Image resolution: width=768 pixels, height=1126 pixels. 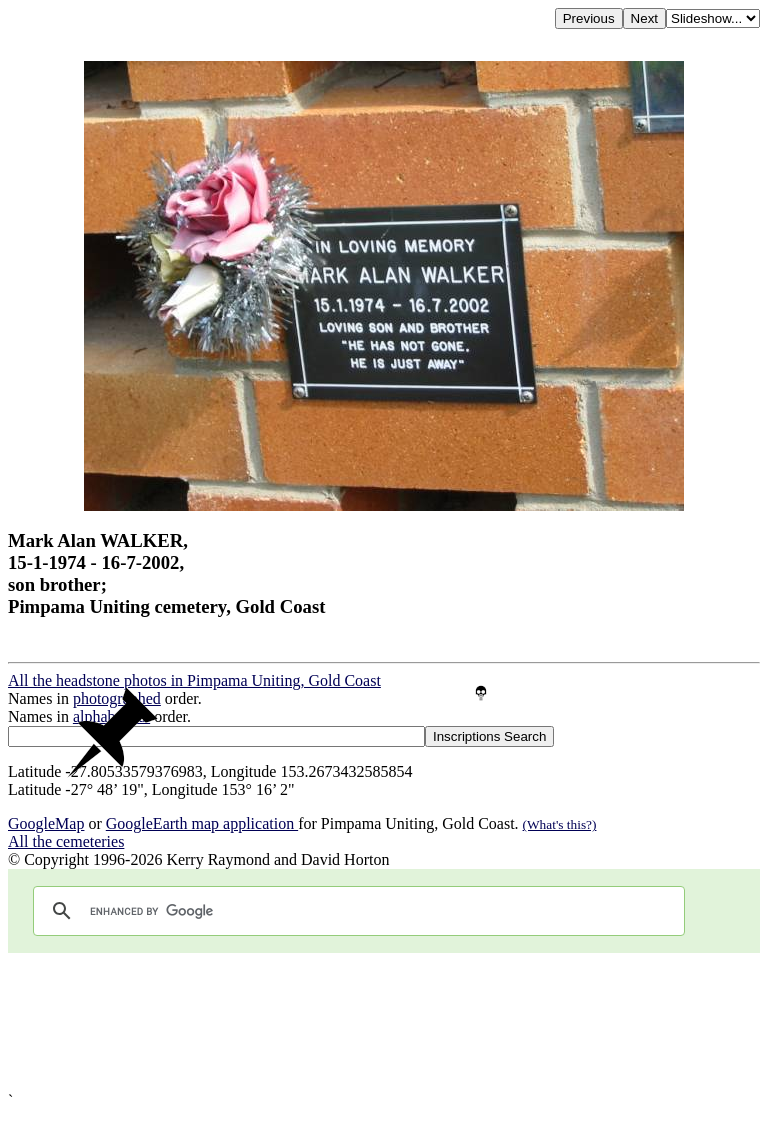 What do you see at coordinates (481, 693) in the screenshot?
I see `indicates hazardous environment or toxic area in game` at bounding box center [481, 693].